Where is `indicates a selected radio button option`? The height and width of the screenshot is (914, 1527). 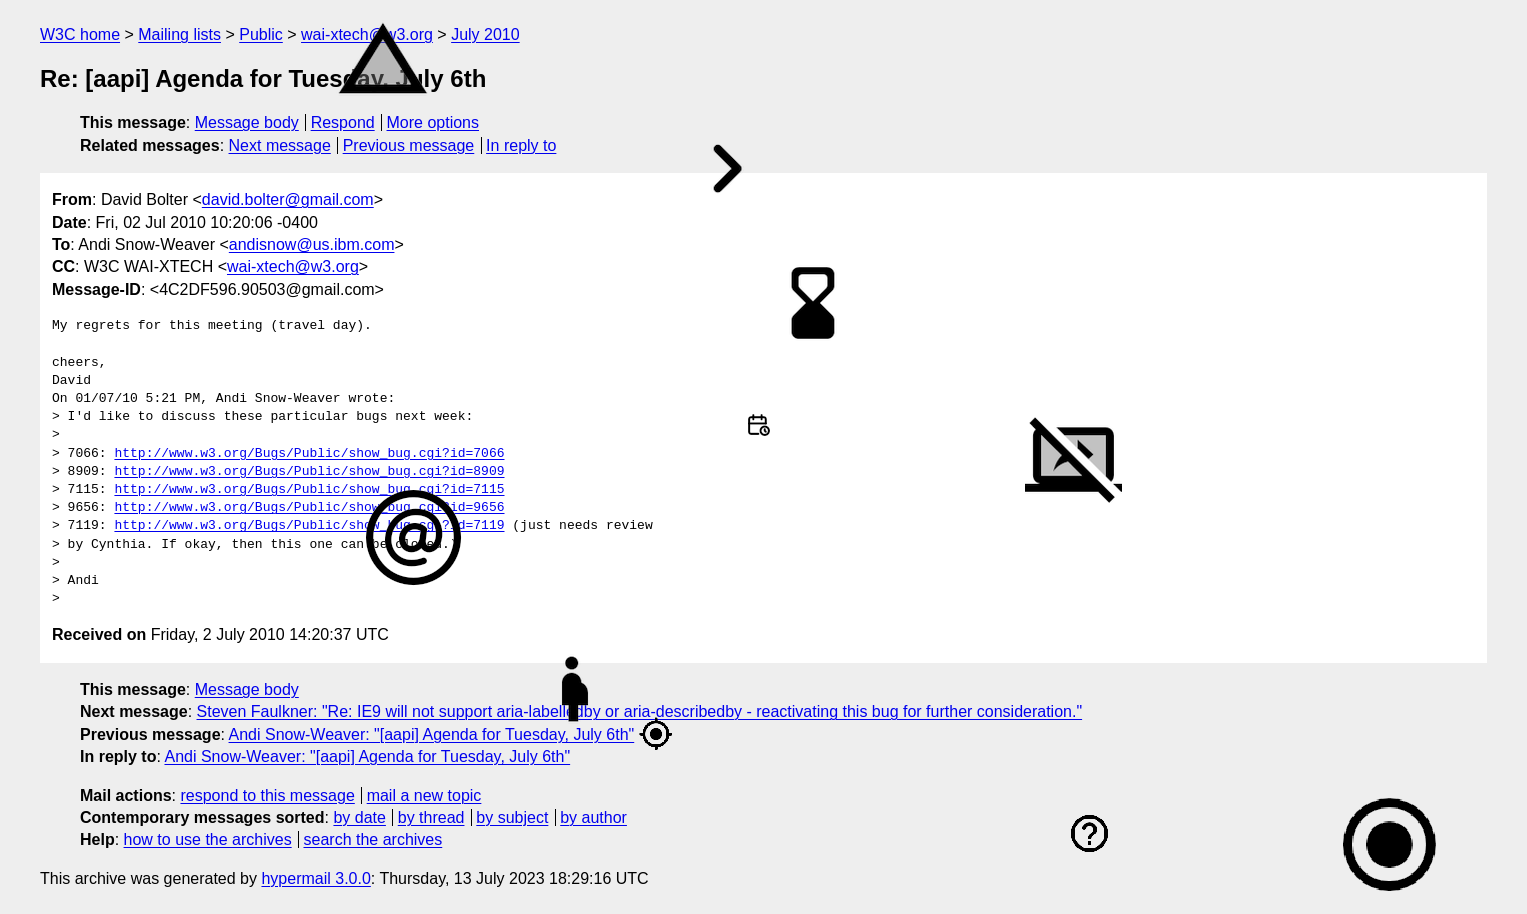 indicates a selected radio button option is located at coordinates (1389, 844).